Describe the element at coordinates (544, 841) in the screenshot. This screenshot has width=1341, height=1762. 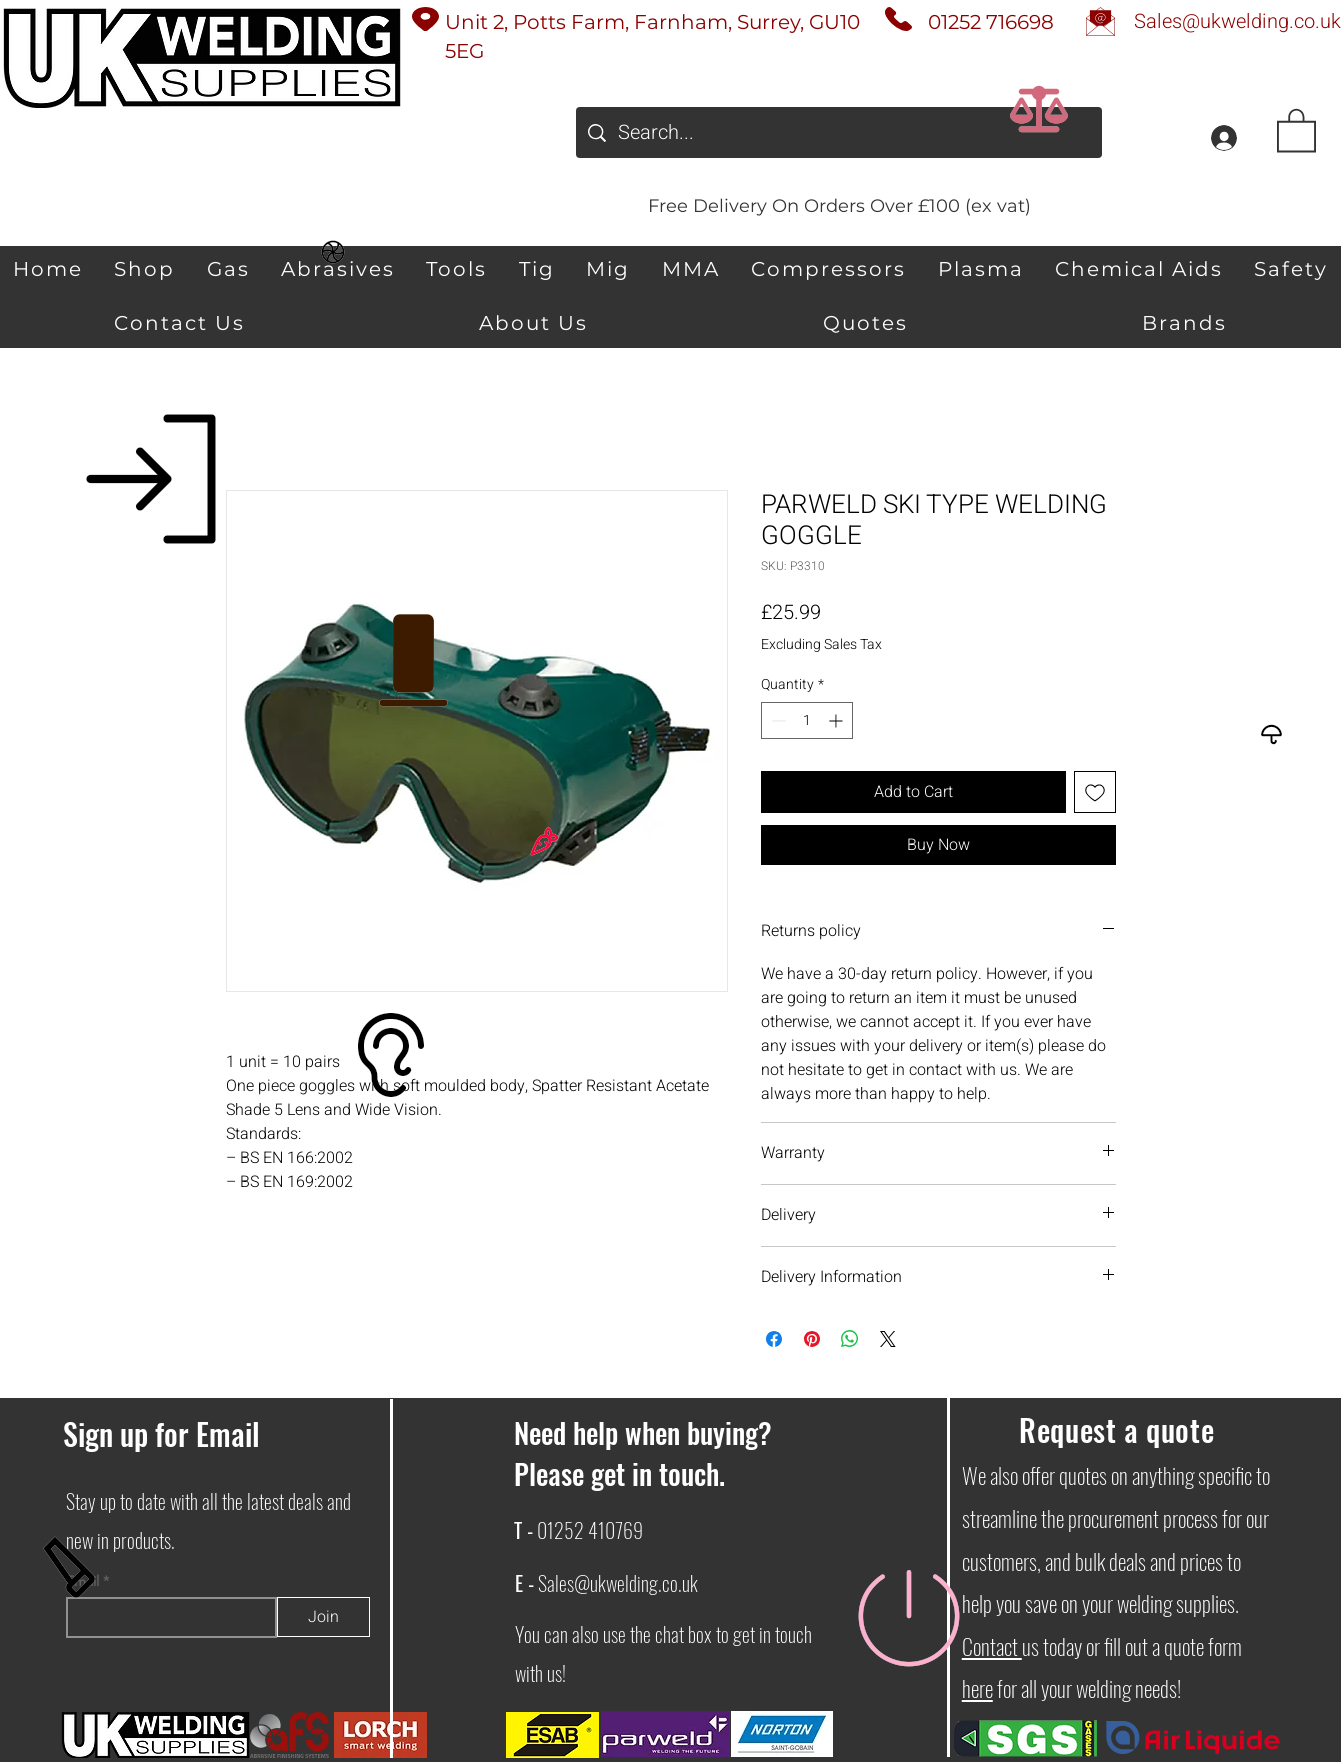
I see `browse vegetable or produce category` at that location.